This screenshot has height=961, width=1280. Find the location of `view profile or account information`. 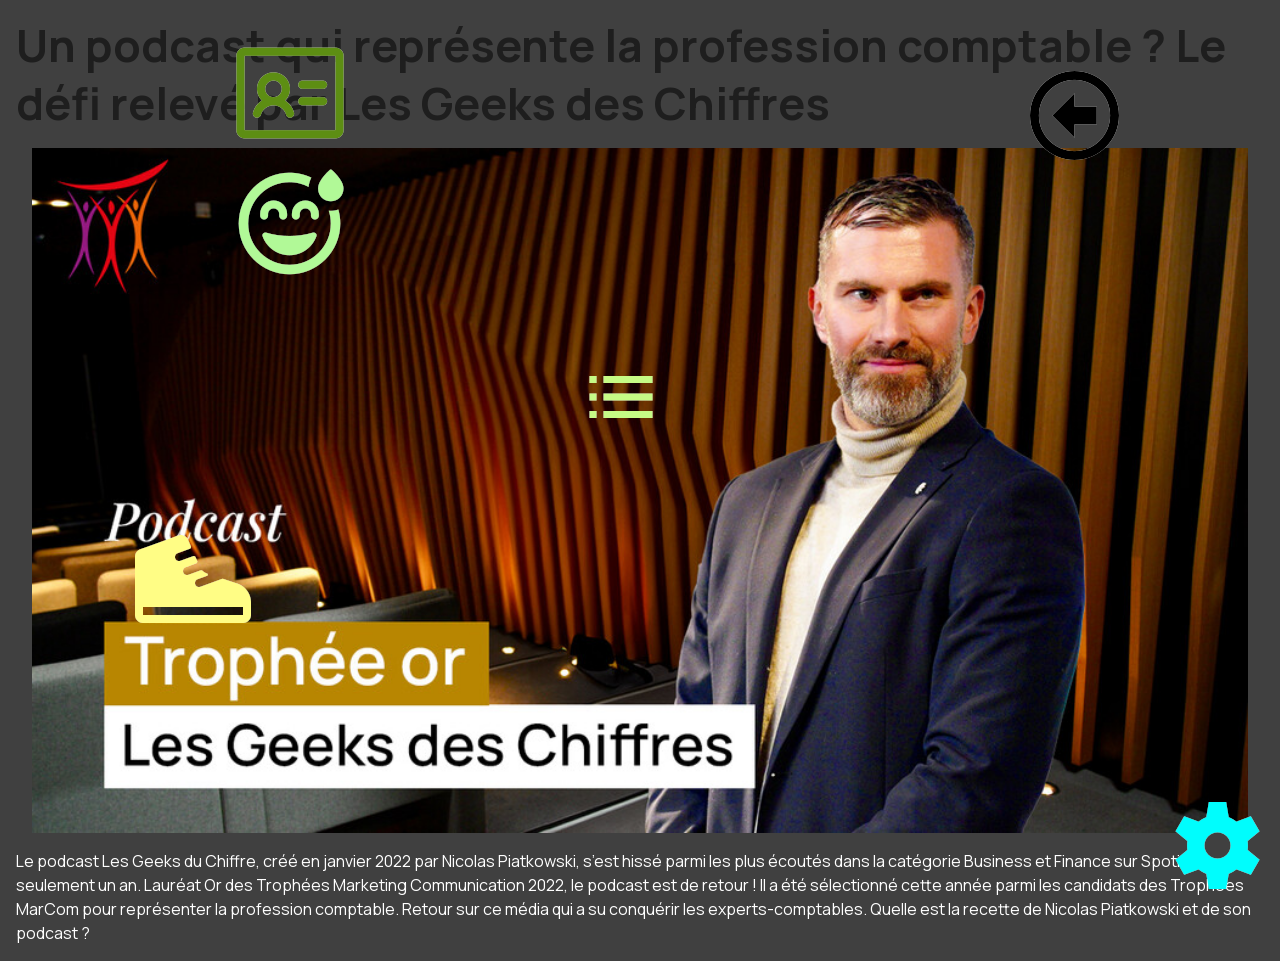

view profile or account information is located at coordinates (290, 93).